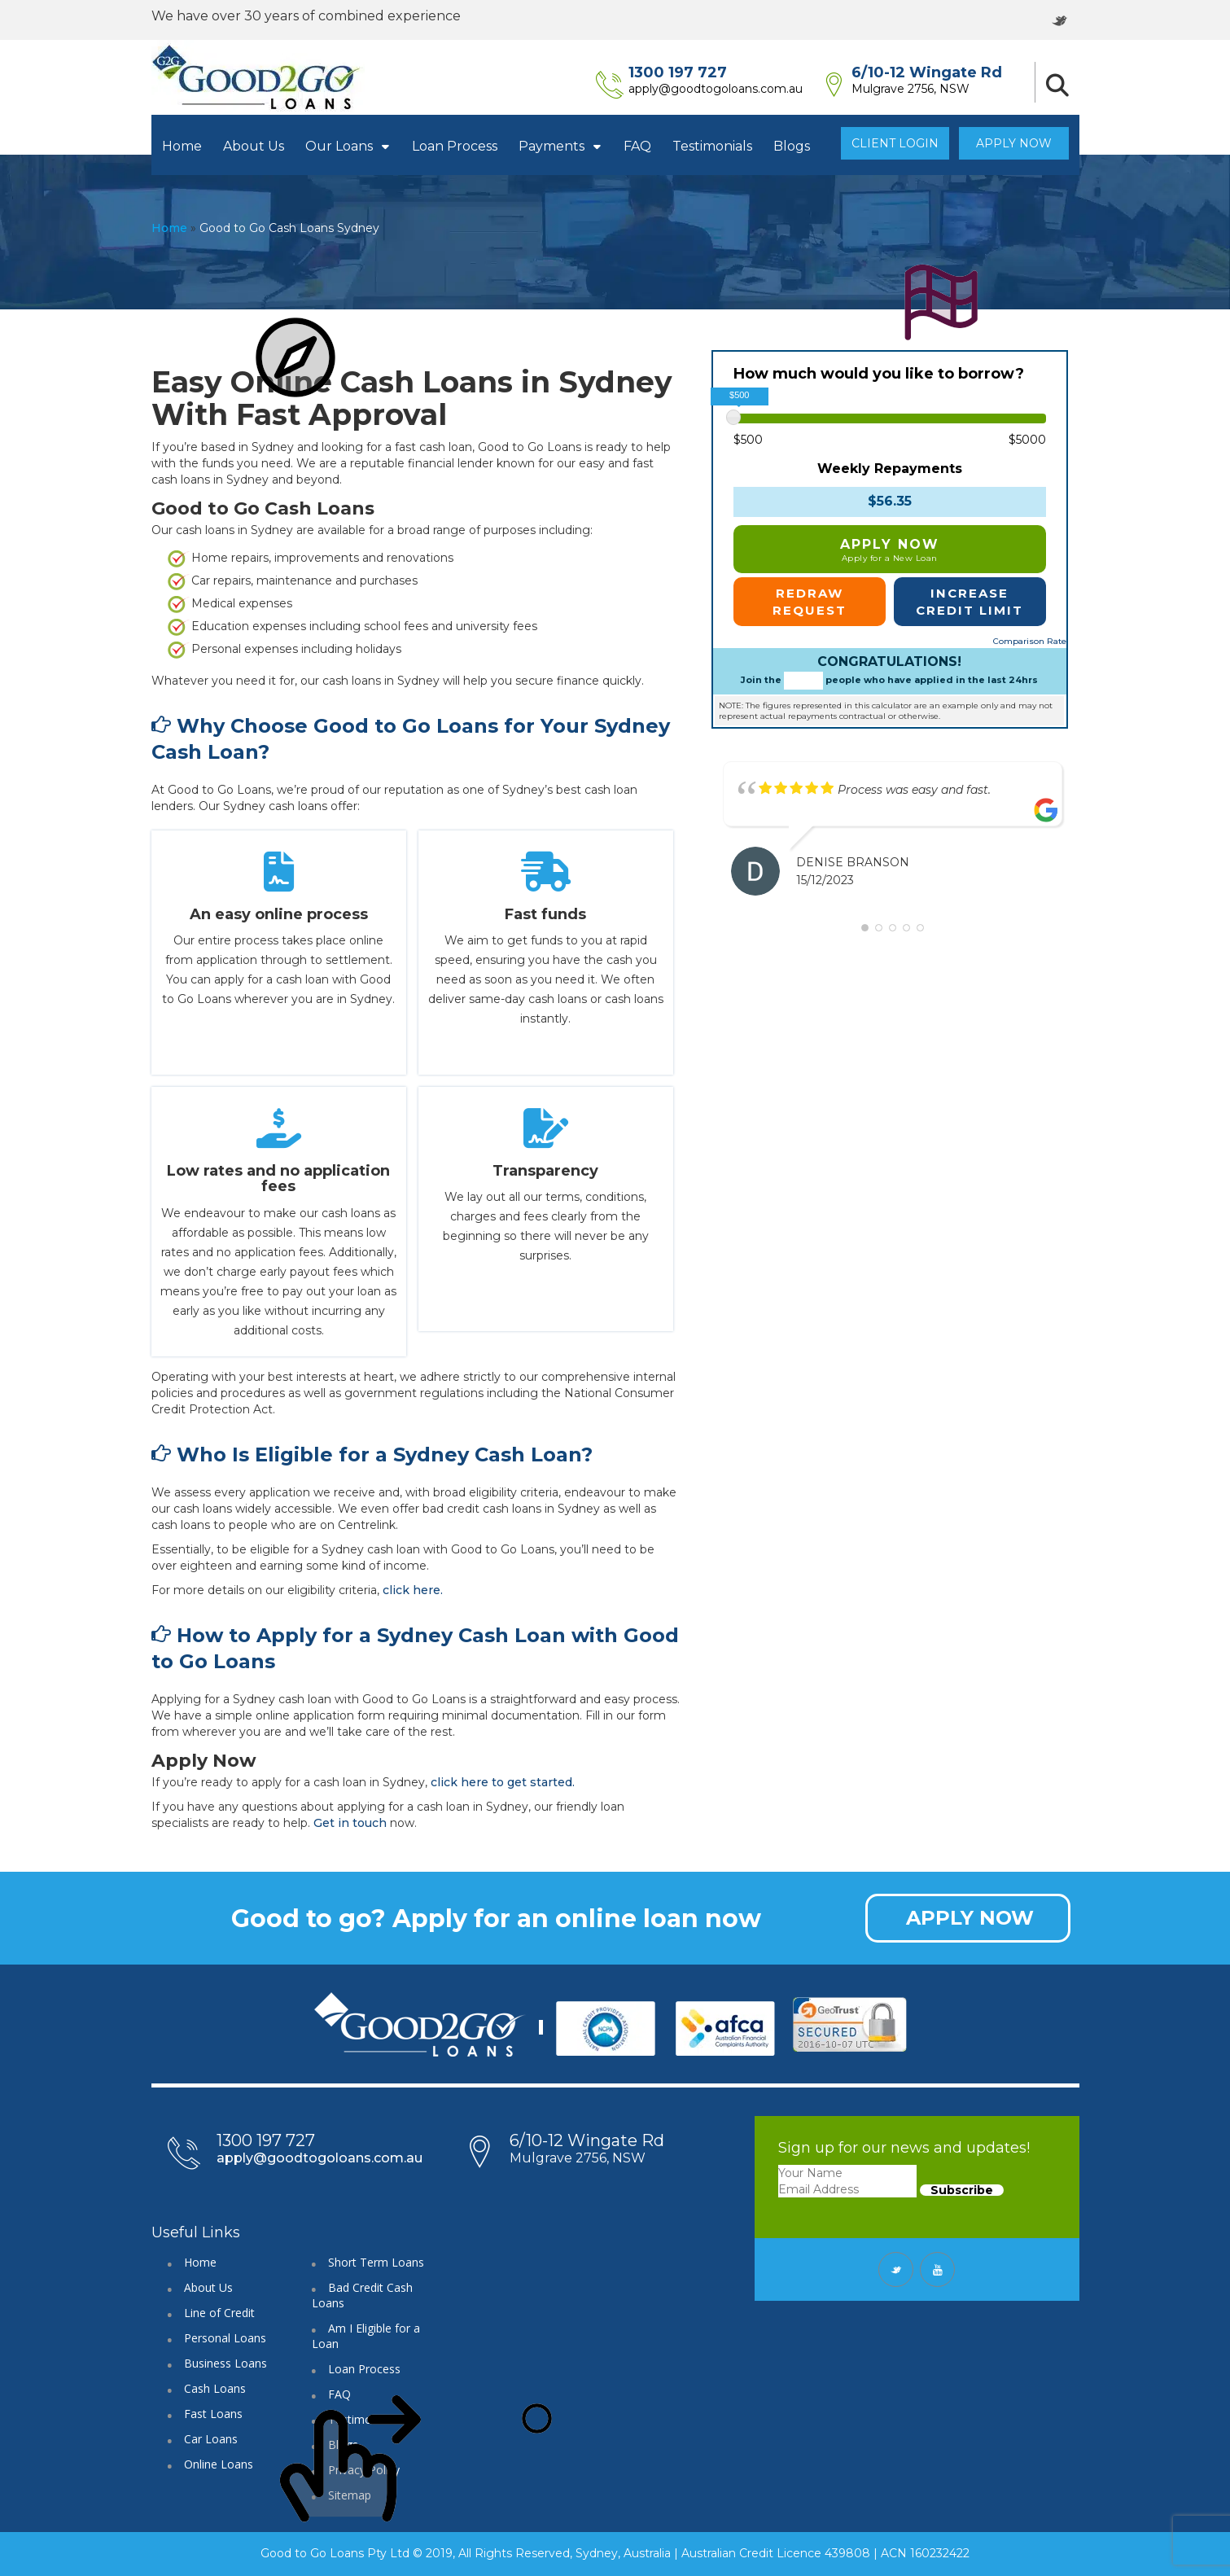 This screenshot has width=1230, height=2576. Describe the element at coordinates (295, 357) in the screenshot. I see `access navigation or directions` at that location.